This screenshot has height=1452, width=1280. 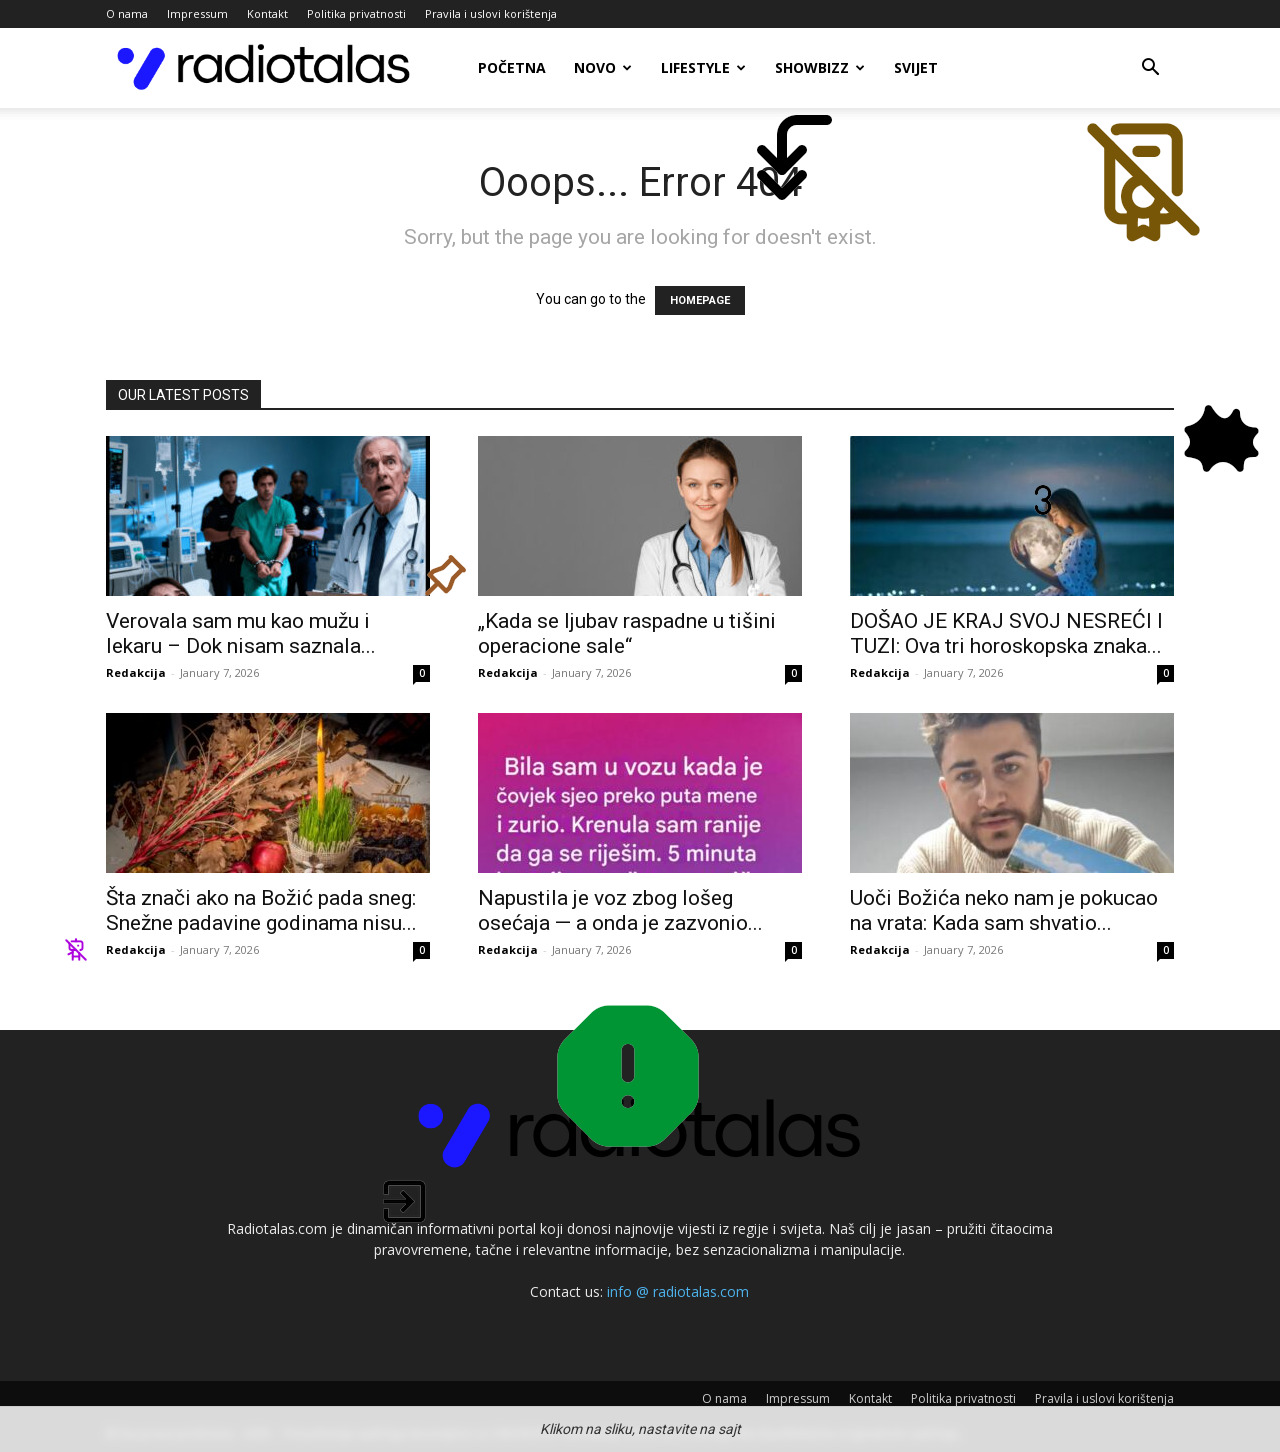 What do you see at coordinates (76, 950) in the screenshot?
I see `disable bot or automated features` at bounding box center [76, 950].